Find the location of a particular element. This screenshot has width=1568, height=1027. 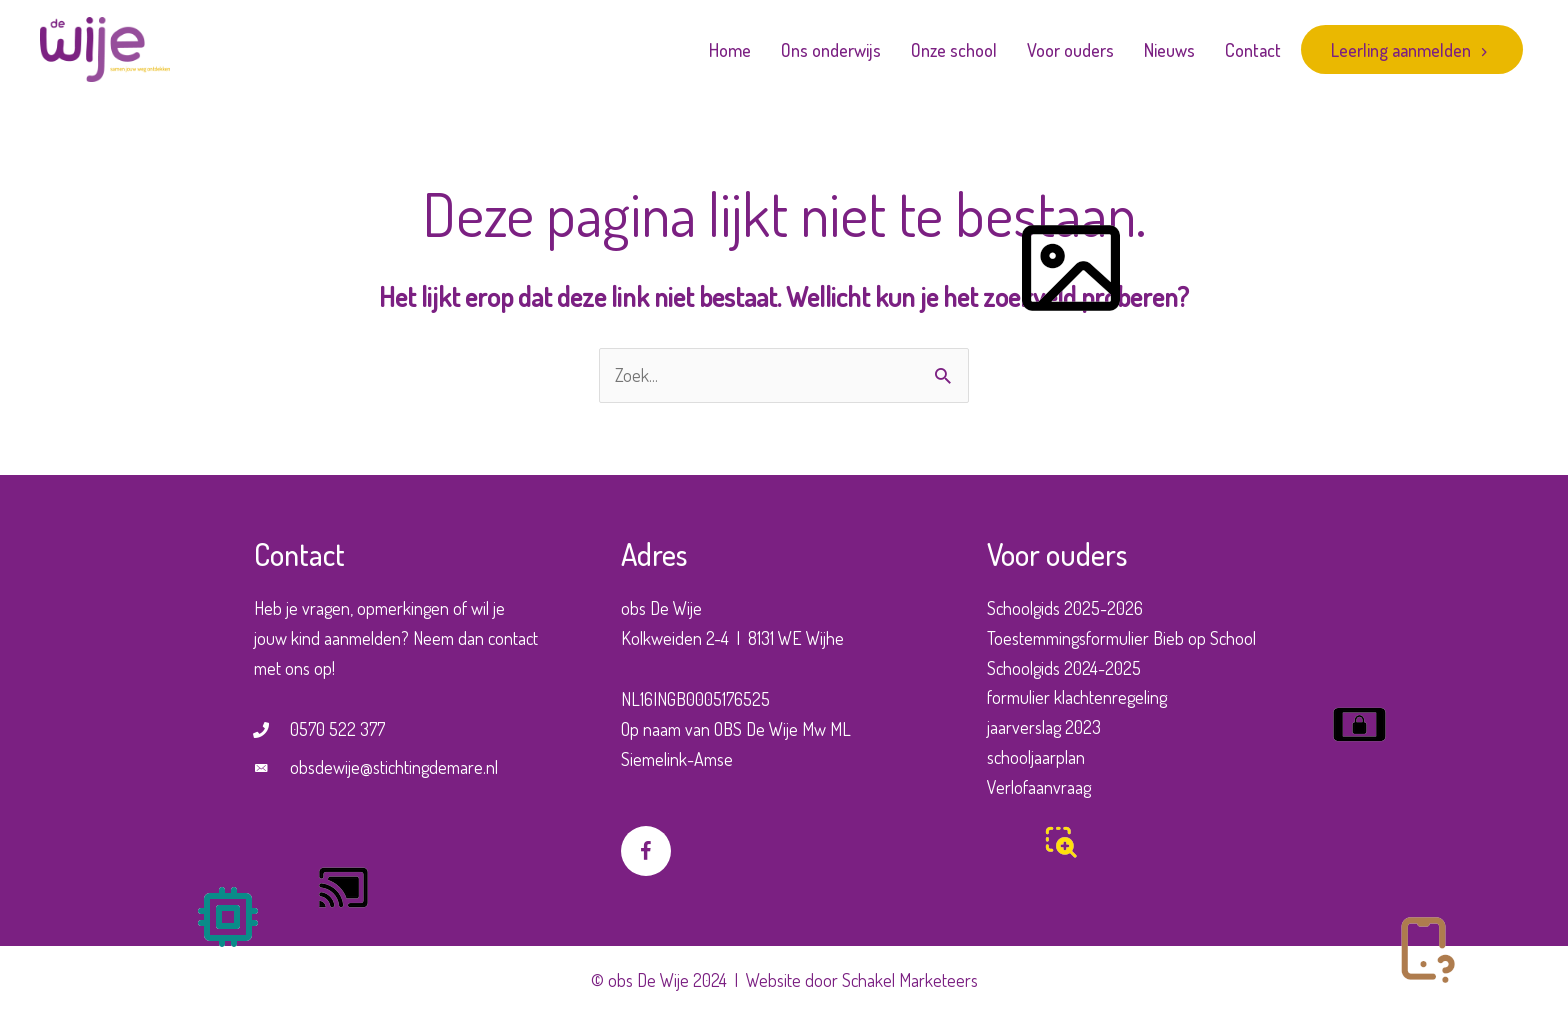

view system processor information is located at coordinates (228, 917).